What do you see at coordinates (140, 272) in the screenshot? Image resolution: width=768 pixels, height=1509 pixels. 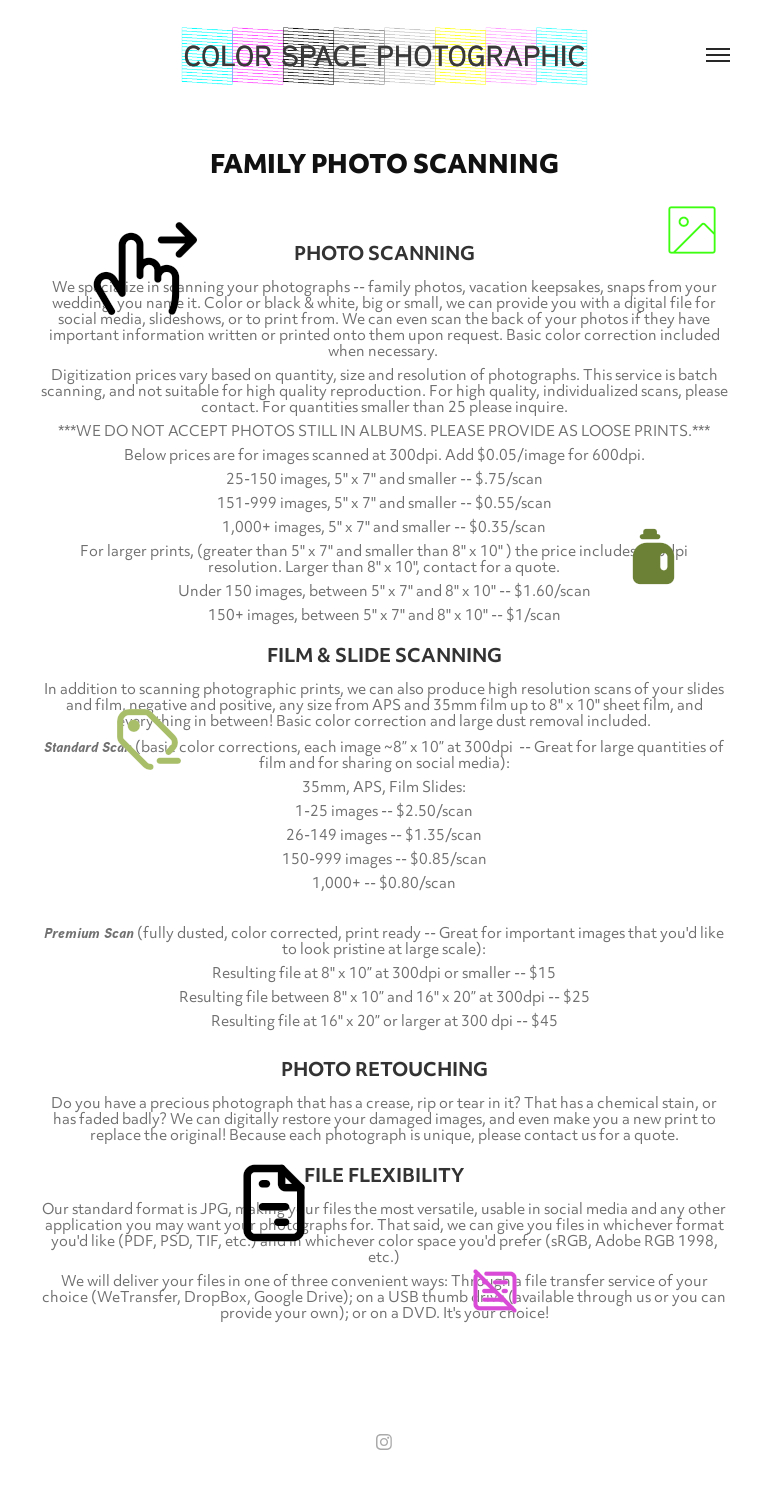 I see `swipe right to continue or advance` at bounding box center [140, 272].